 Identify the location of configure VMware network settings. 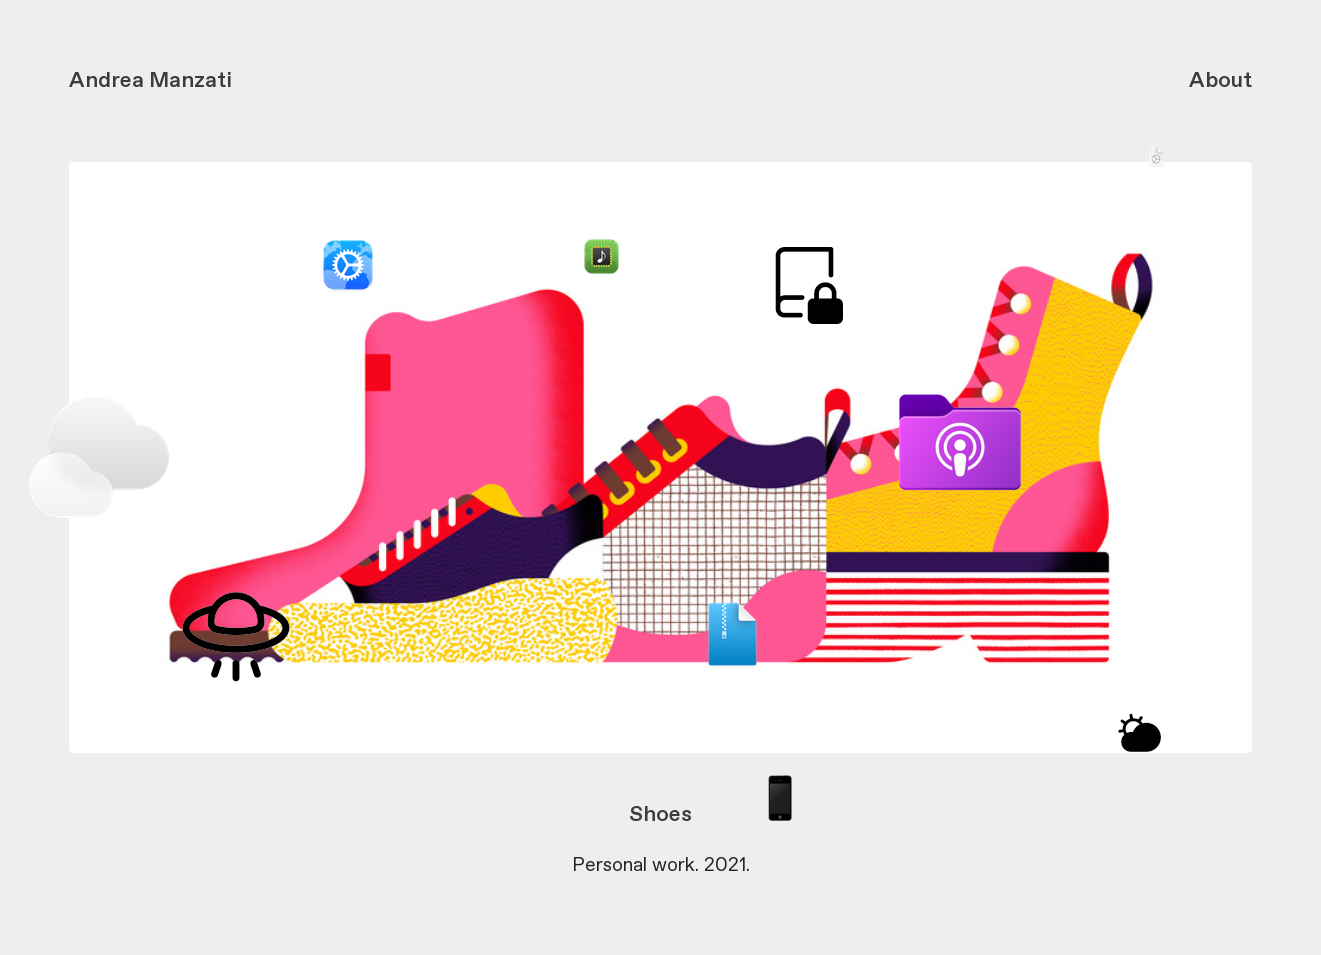
(348, 265).